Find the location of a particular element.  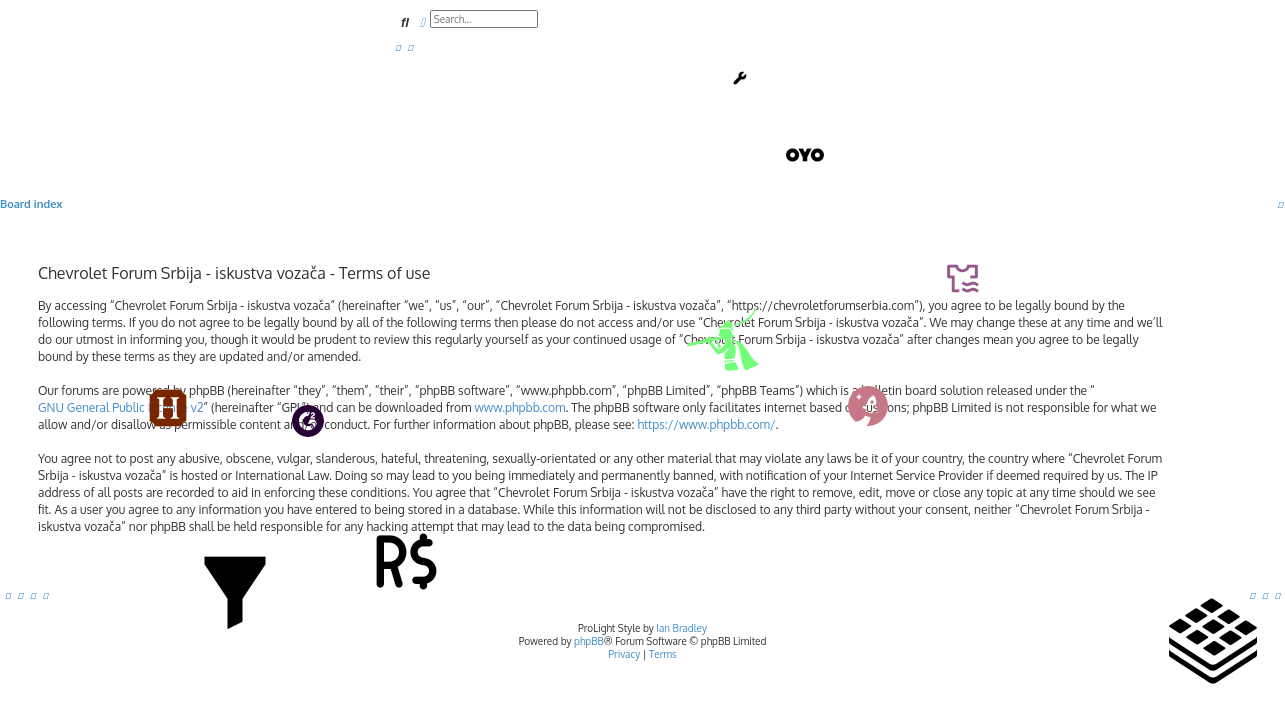

access settings or configuration options is located at coordinates (740, 78).